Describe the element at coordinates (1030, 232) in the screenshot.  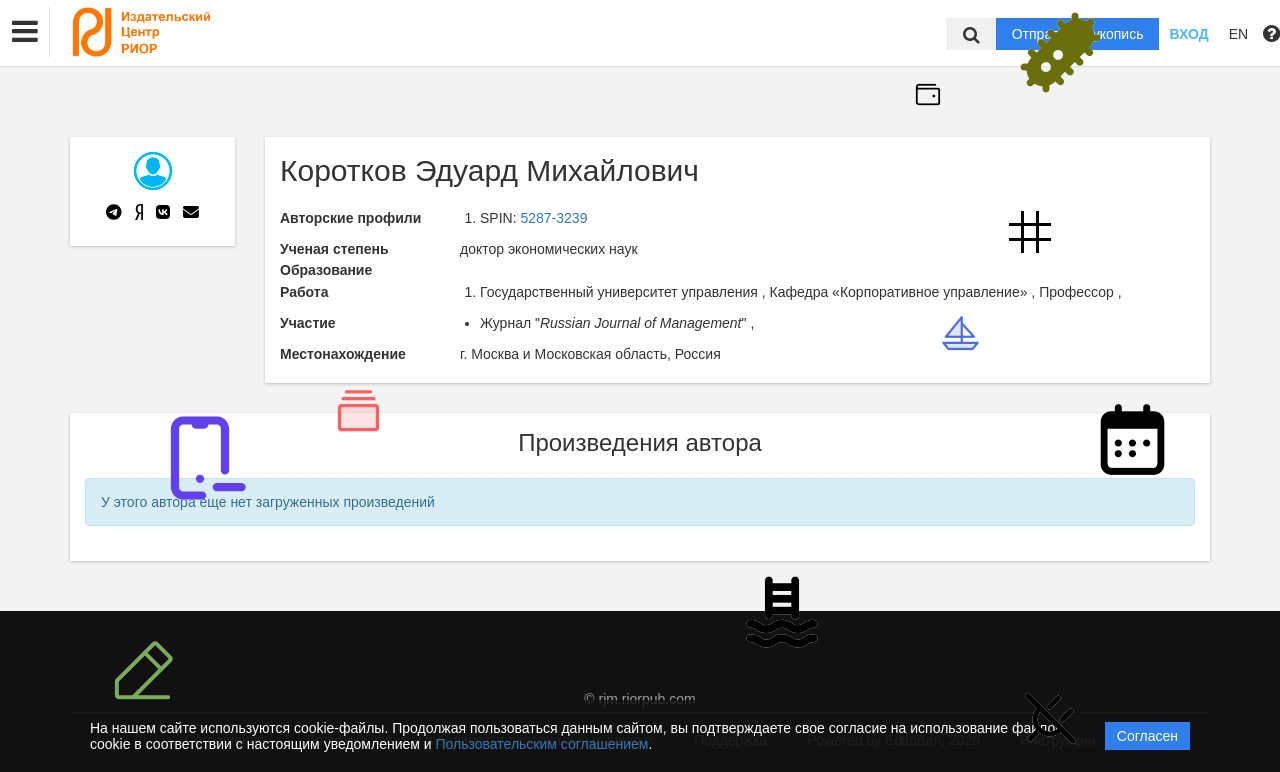
I see `indicates a numeric variable or constant in code` at that location.